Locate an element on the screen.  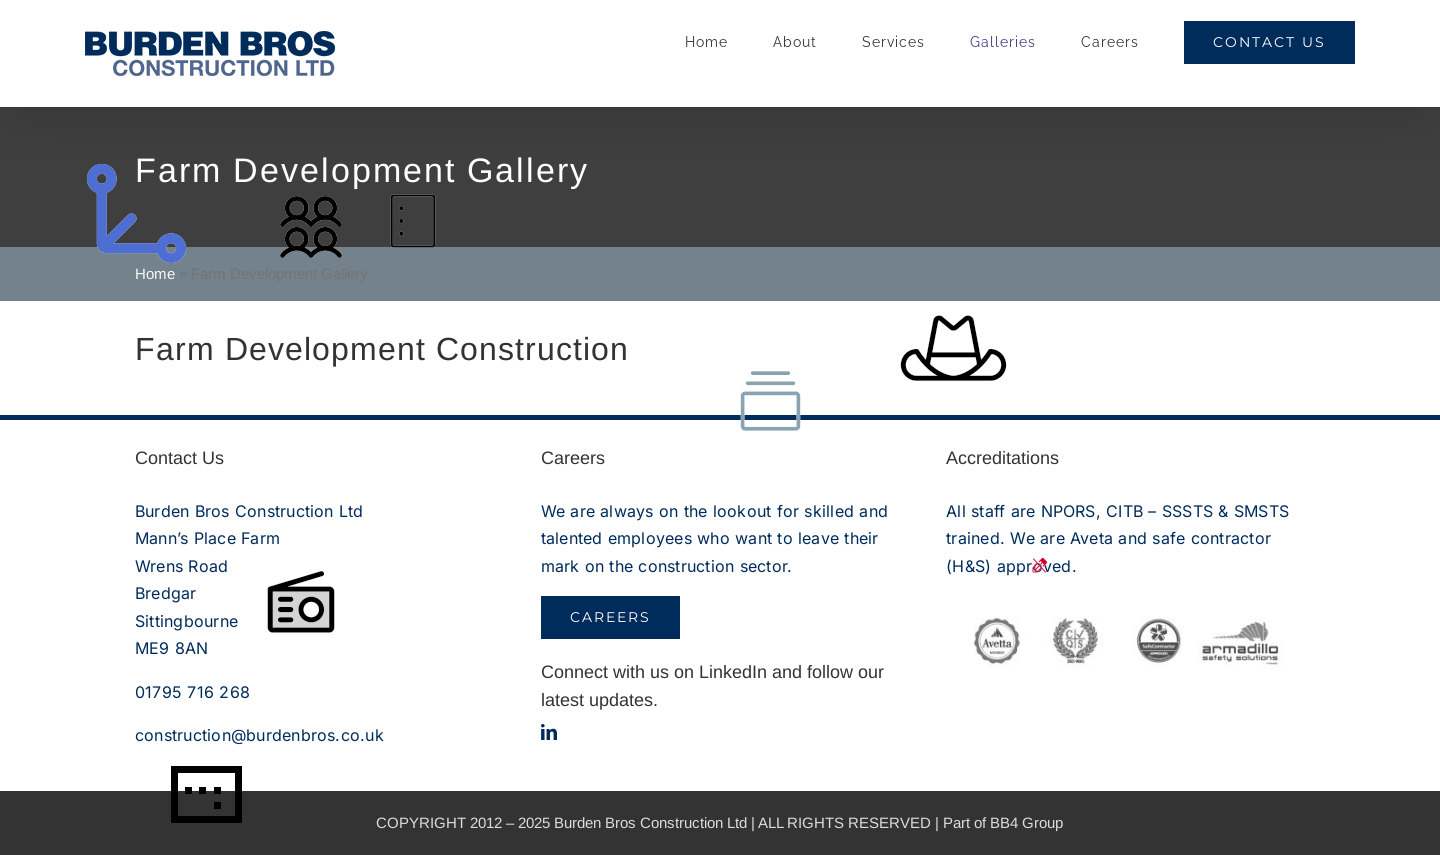
view screenplay or script documents is located at coordinates (413, 221).